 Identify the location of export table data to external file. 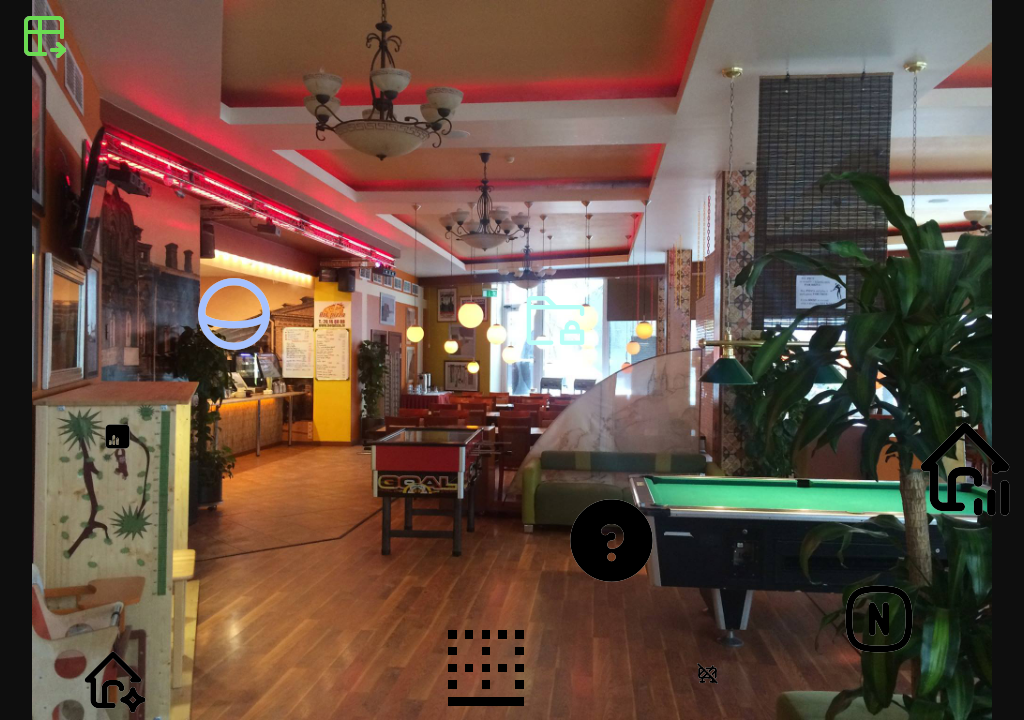
(44, 36).